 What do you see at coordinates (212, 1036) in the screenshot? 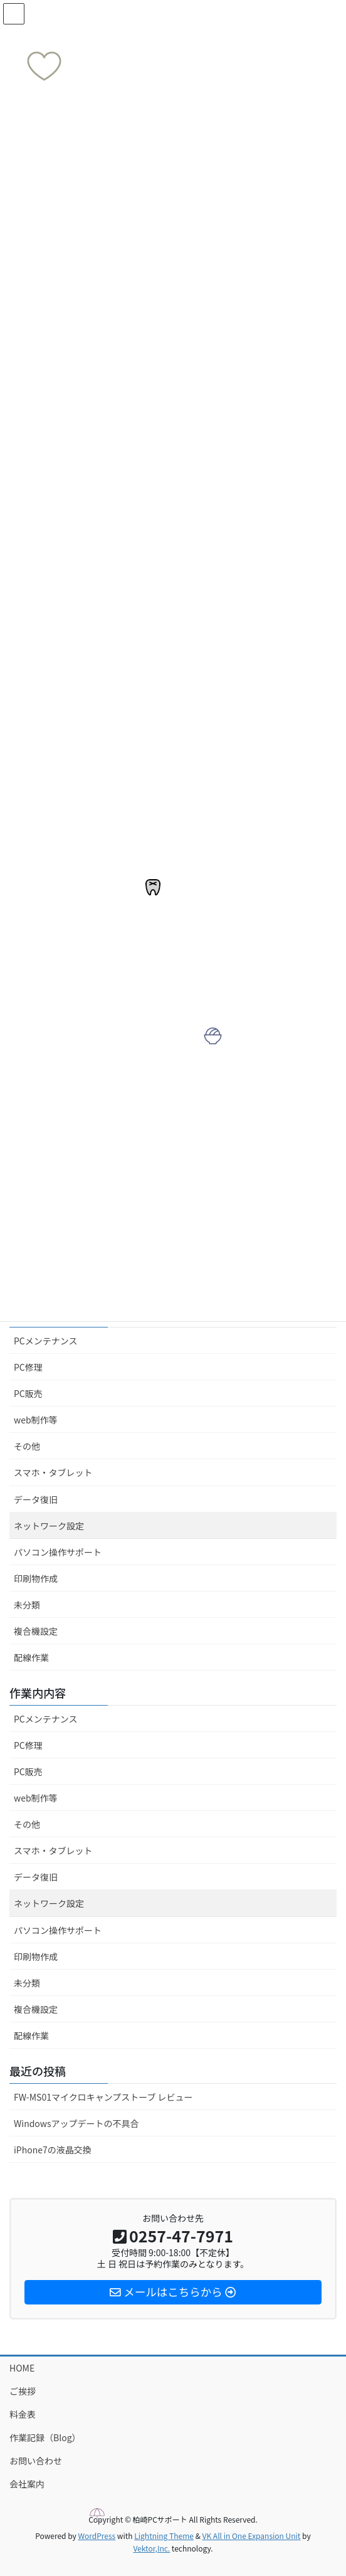
I see `view food or meal options` at bounding box center [212, 1036].